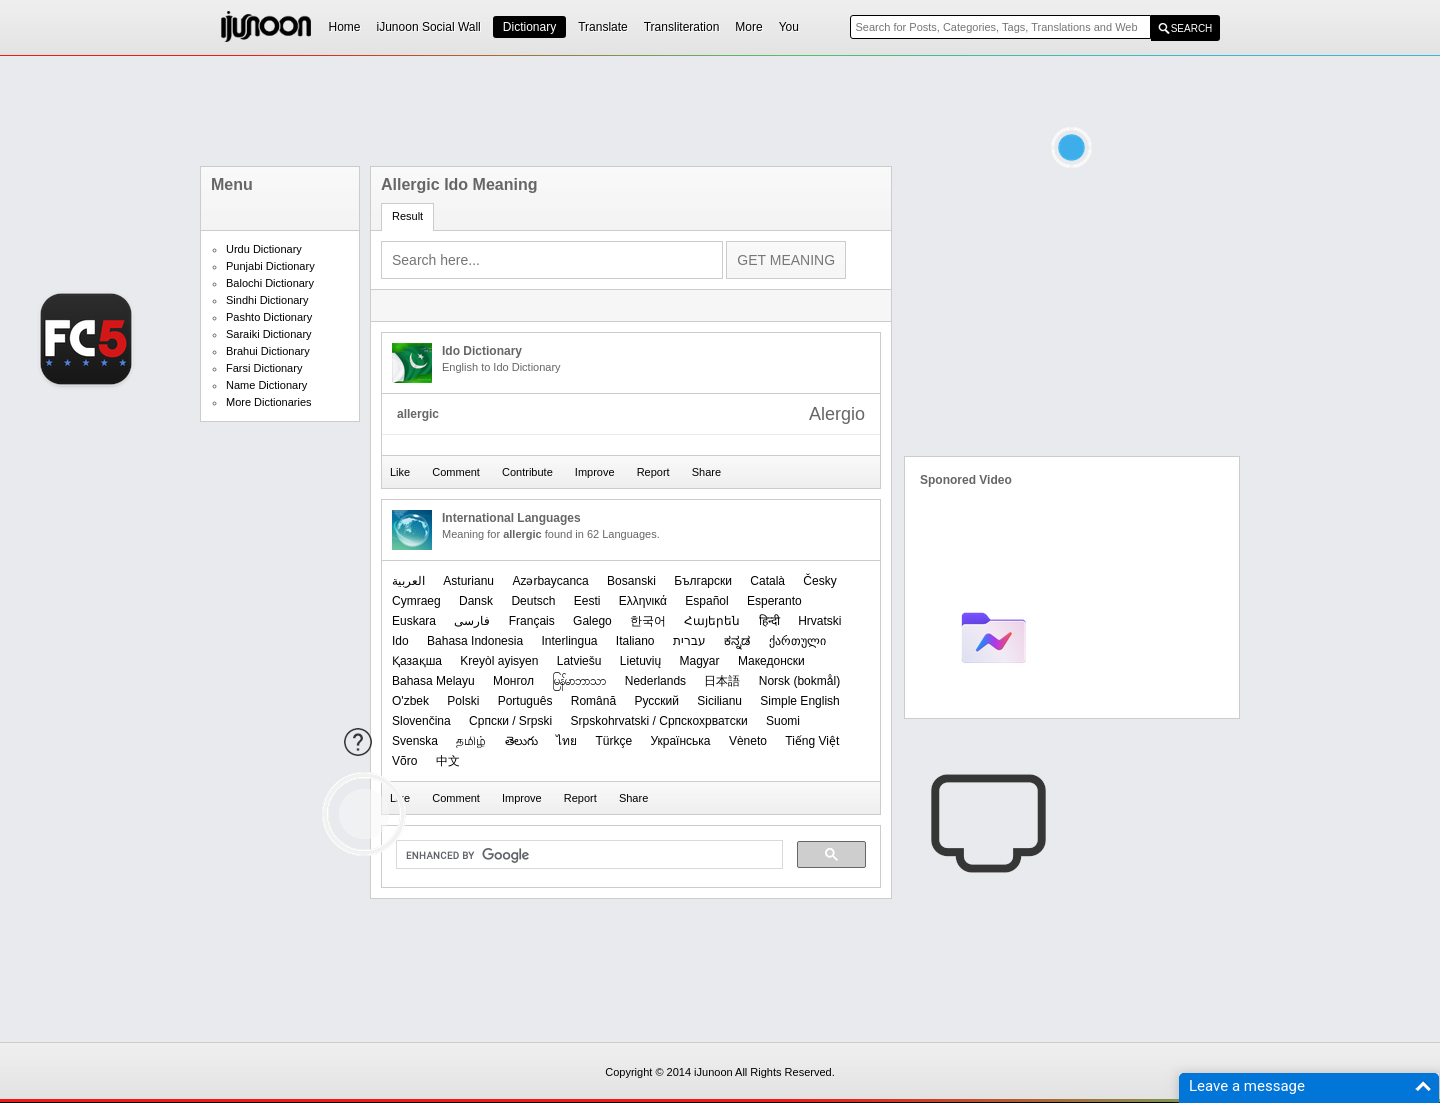 The width and height of the screenshot is (1440, 1103). What do you see at coordinates (364, 814) in the screenshot?
I see `indicates a paused or inactive download/upload process` at bounding box center [364, 814].